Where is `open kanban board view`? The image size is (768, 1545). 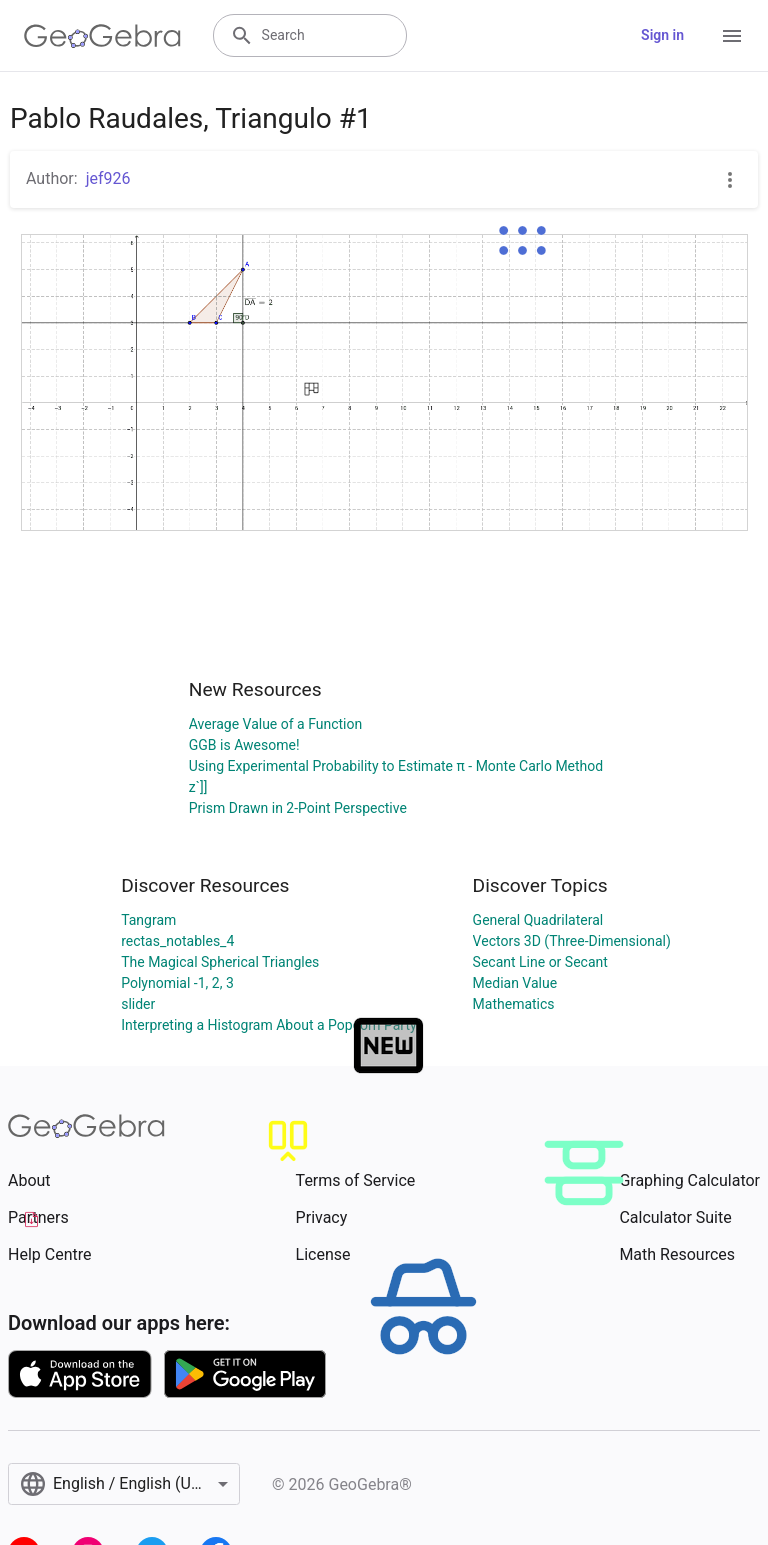 open kanban board view is located at coordinates (311, 388).